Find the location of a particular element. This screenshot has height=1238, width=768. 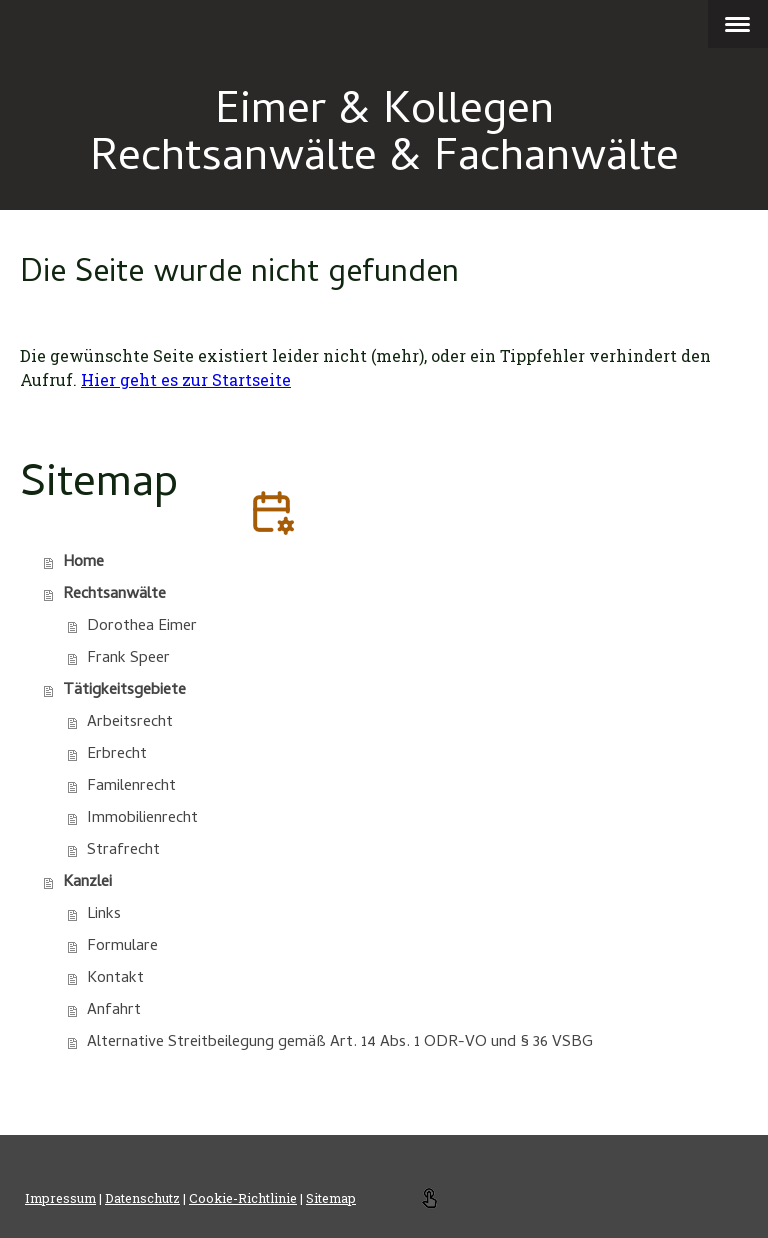

access calendar settings is located at coordinates (271, 511).